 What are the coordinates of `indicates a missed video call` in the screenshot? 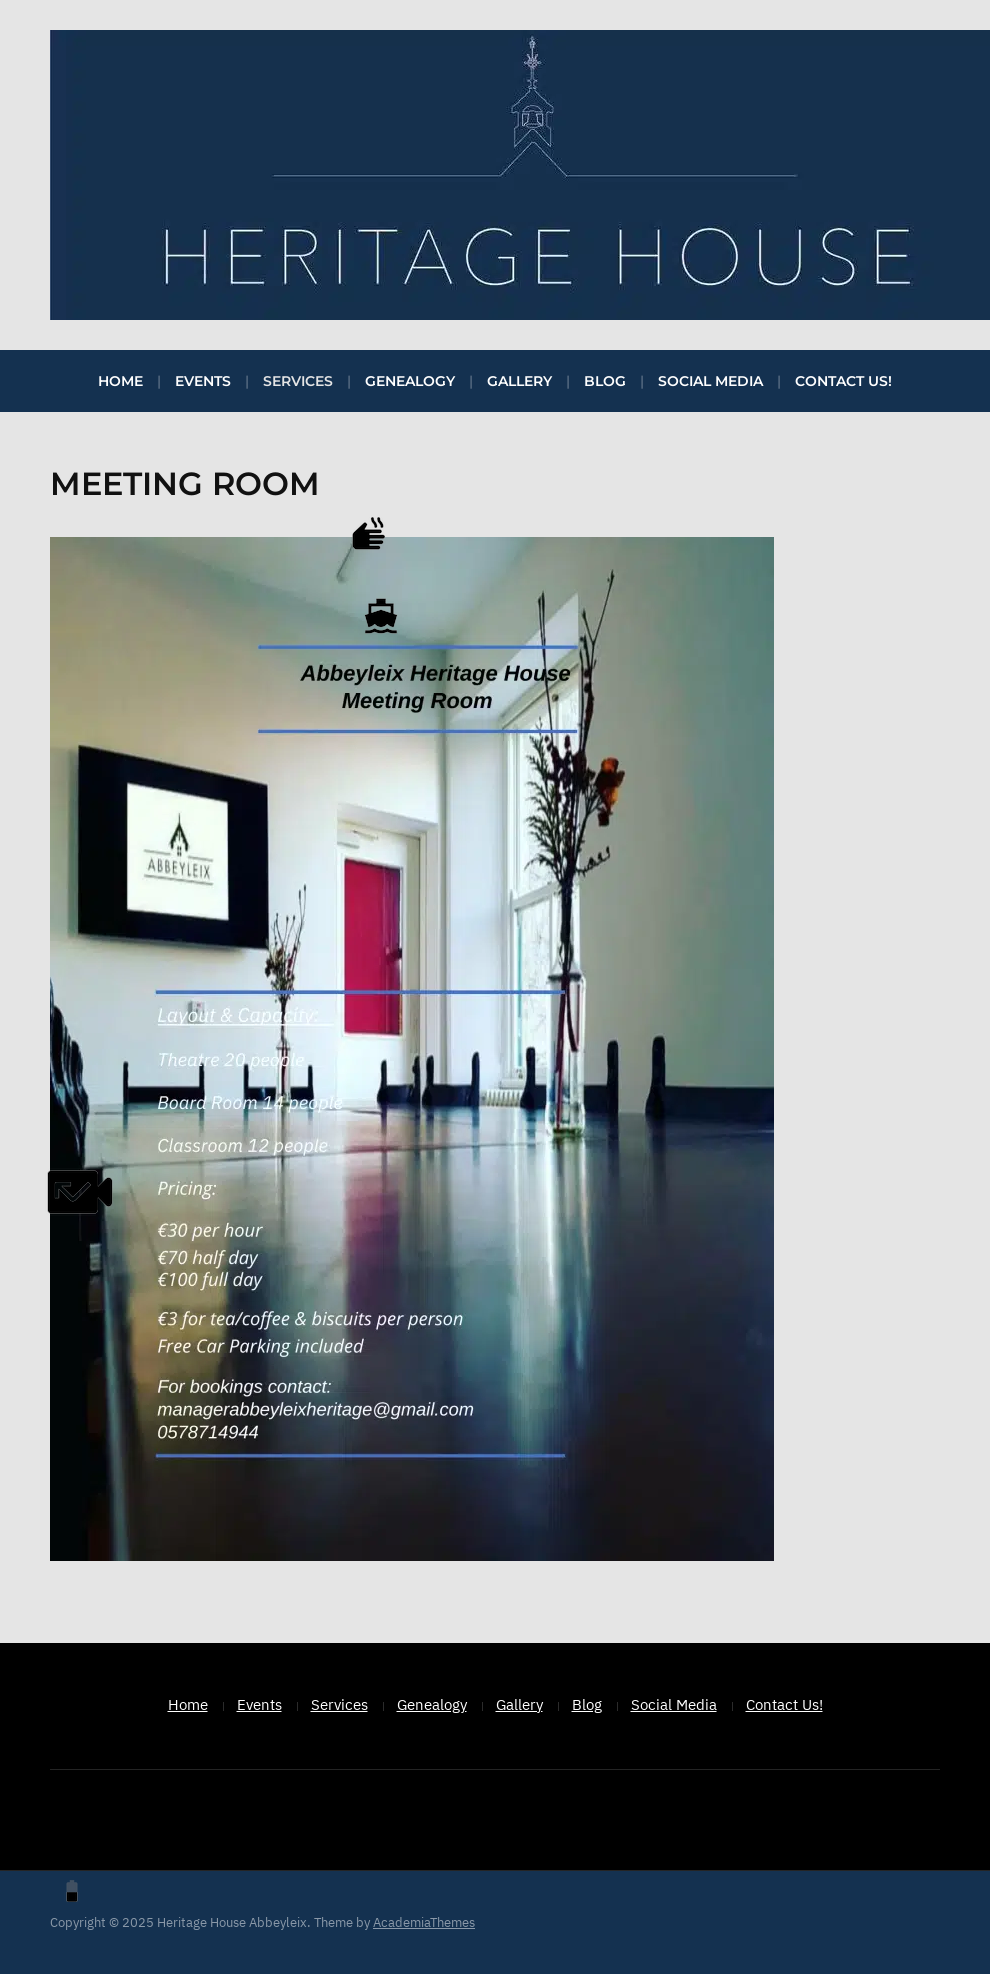 It's located at (80, 1192).